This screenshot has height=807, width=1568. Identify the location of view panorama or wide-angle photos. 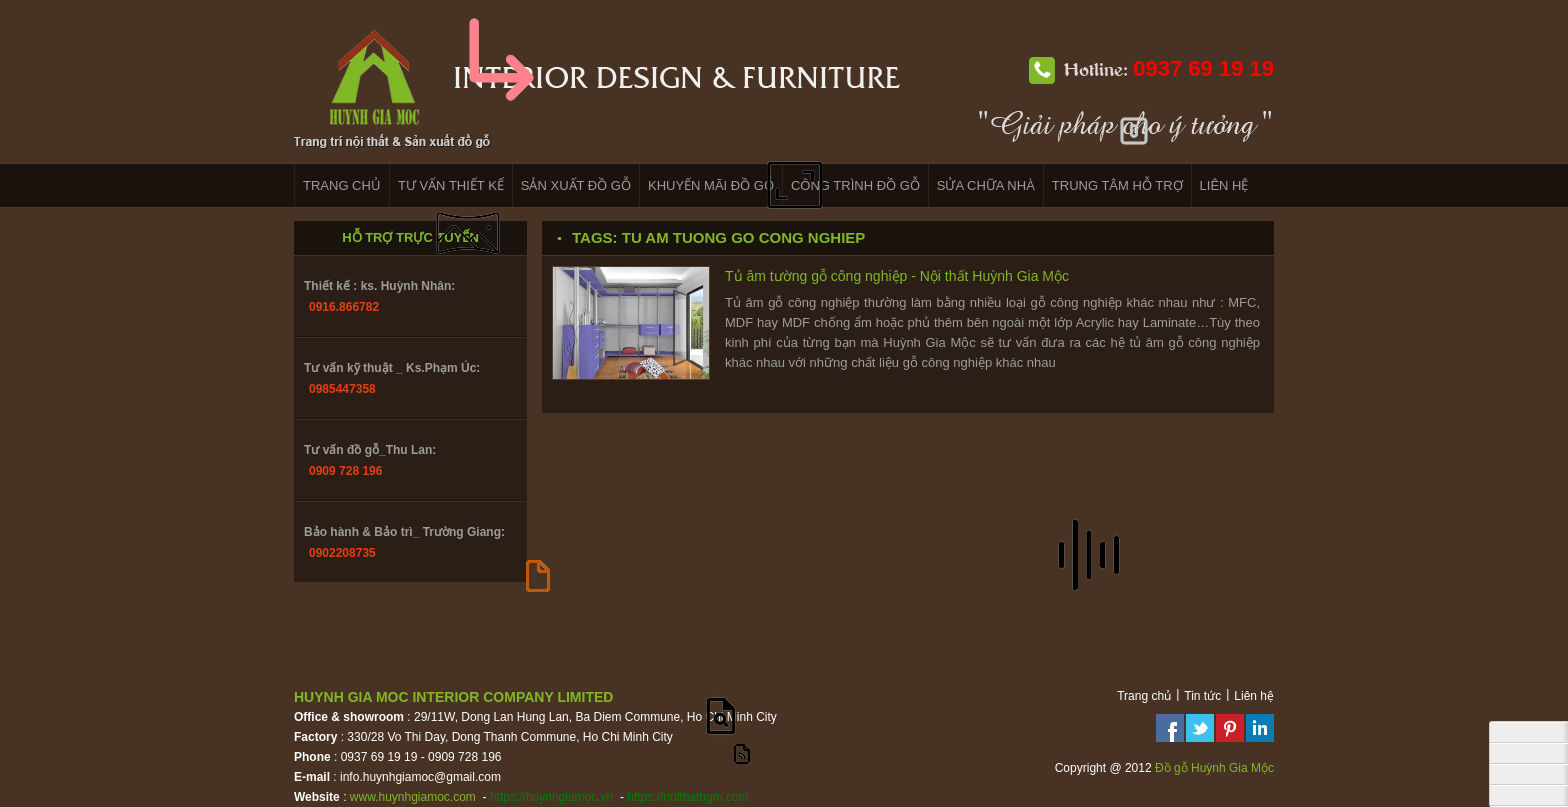
(468, 233).